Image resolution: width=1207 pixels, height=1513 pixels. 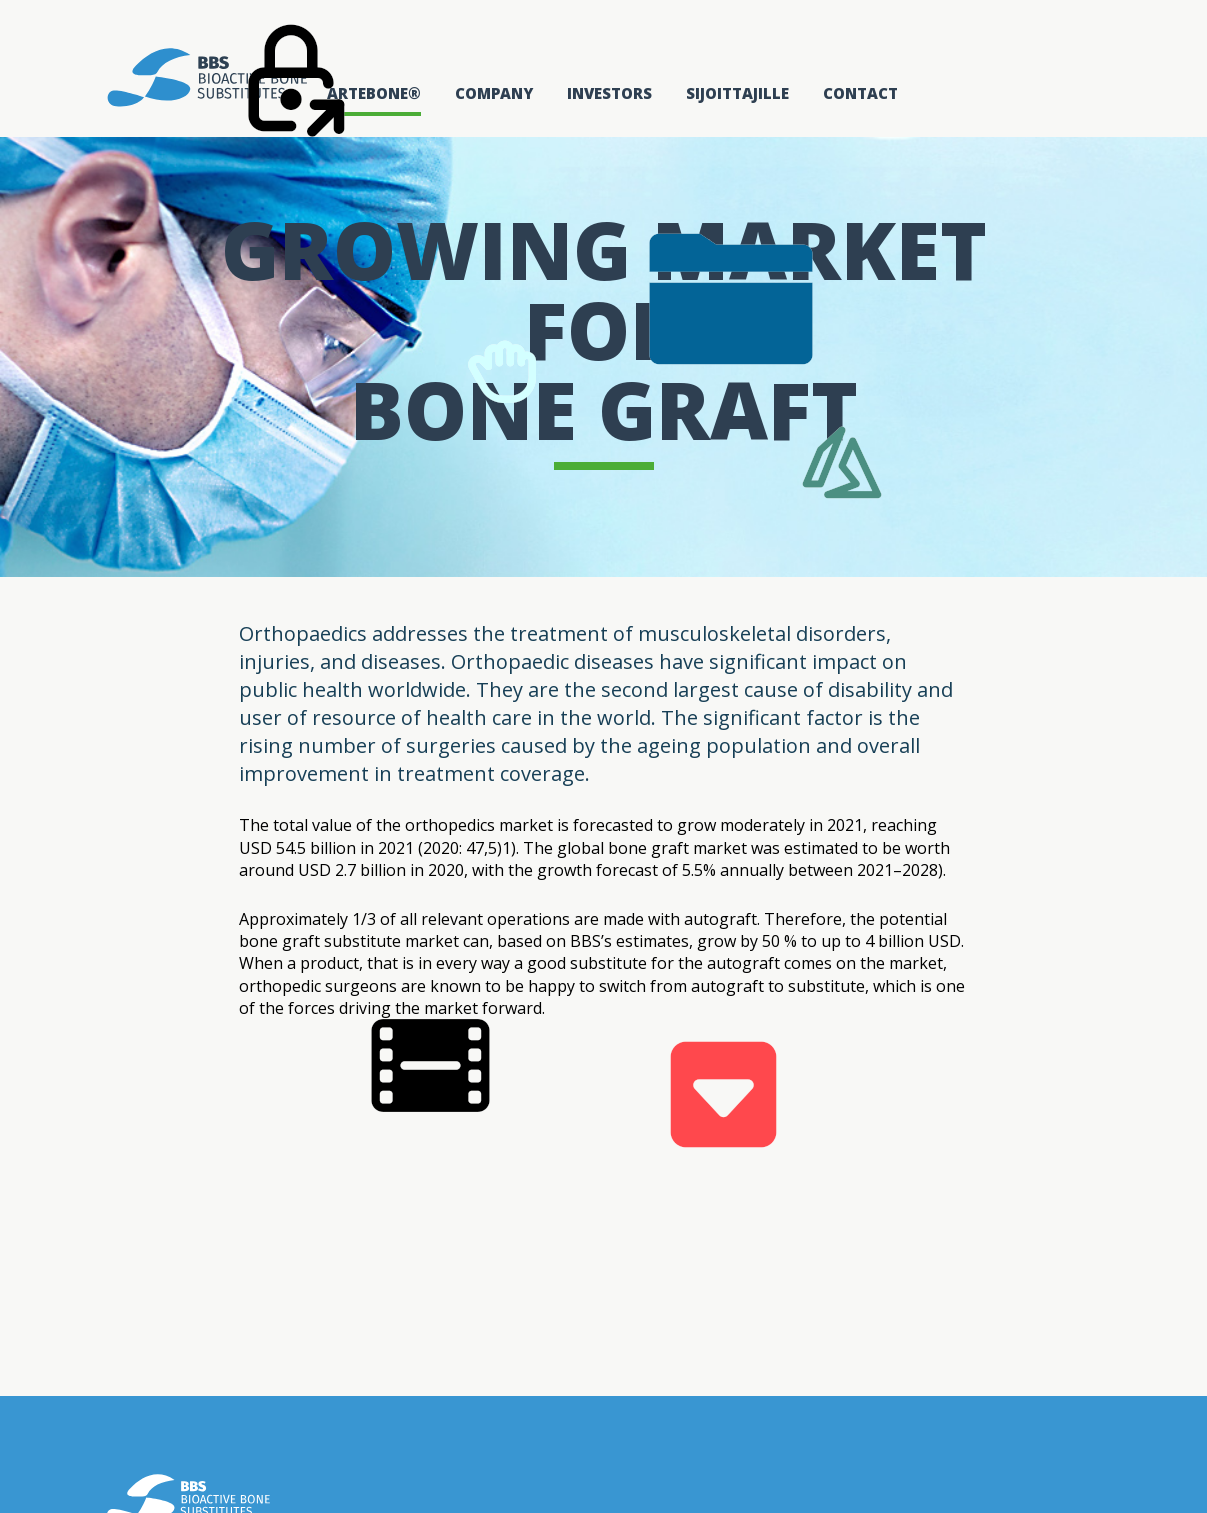 I want to click on expand dropdown menu, so click(x=723, y=1094).